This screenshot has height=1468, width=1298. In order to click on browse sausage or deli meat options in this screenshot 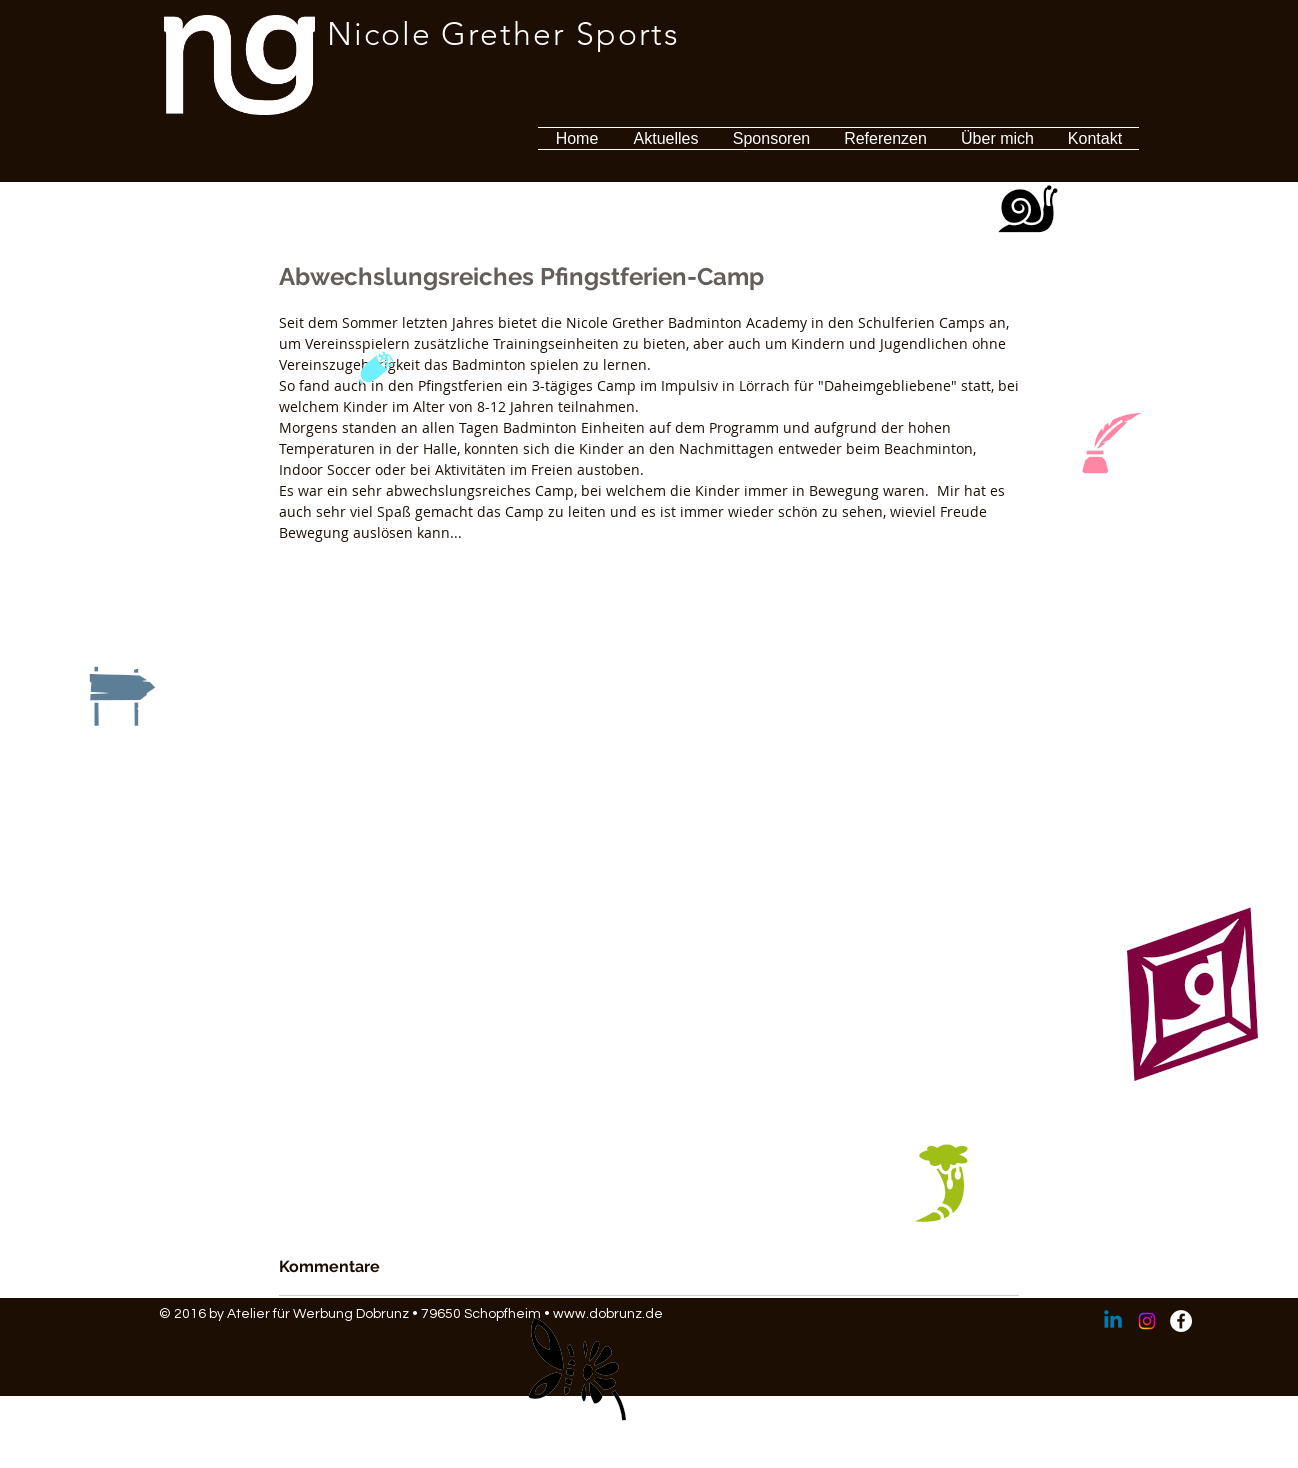, I will do `click(375, 368)`.